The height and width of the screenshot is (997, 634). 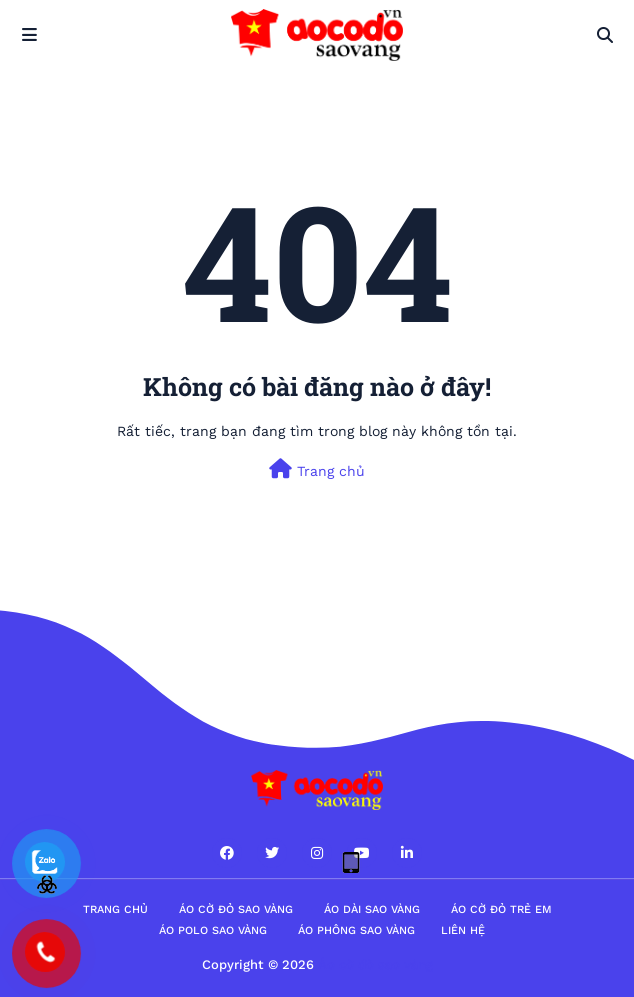 I want to click on switch to tablet view, so click(x=351, y=862).